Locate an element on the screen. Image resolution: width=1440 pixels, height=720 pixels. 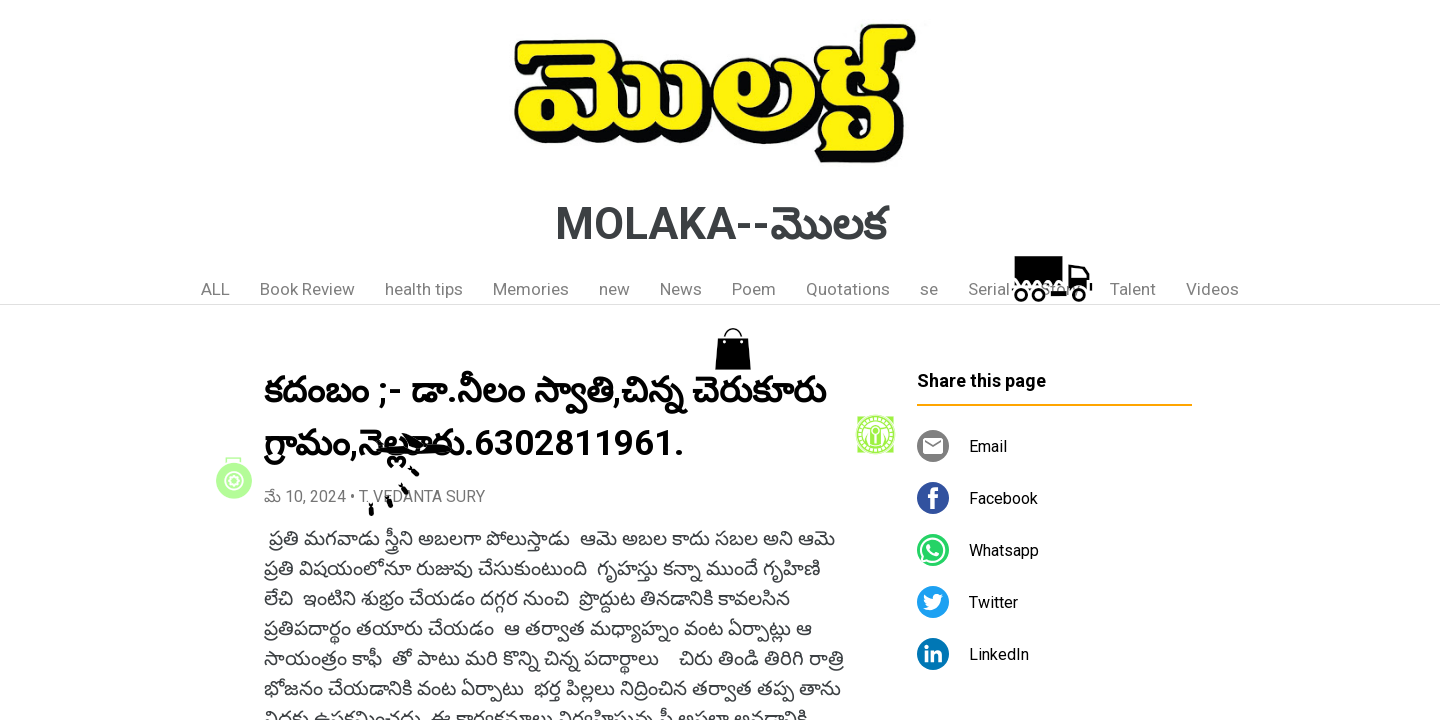
track your delivery or shipment is located at coordinates (1052, 279).